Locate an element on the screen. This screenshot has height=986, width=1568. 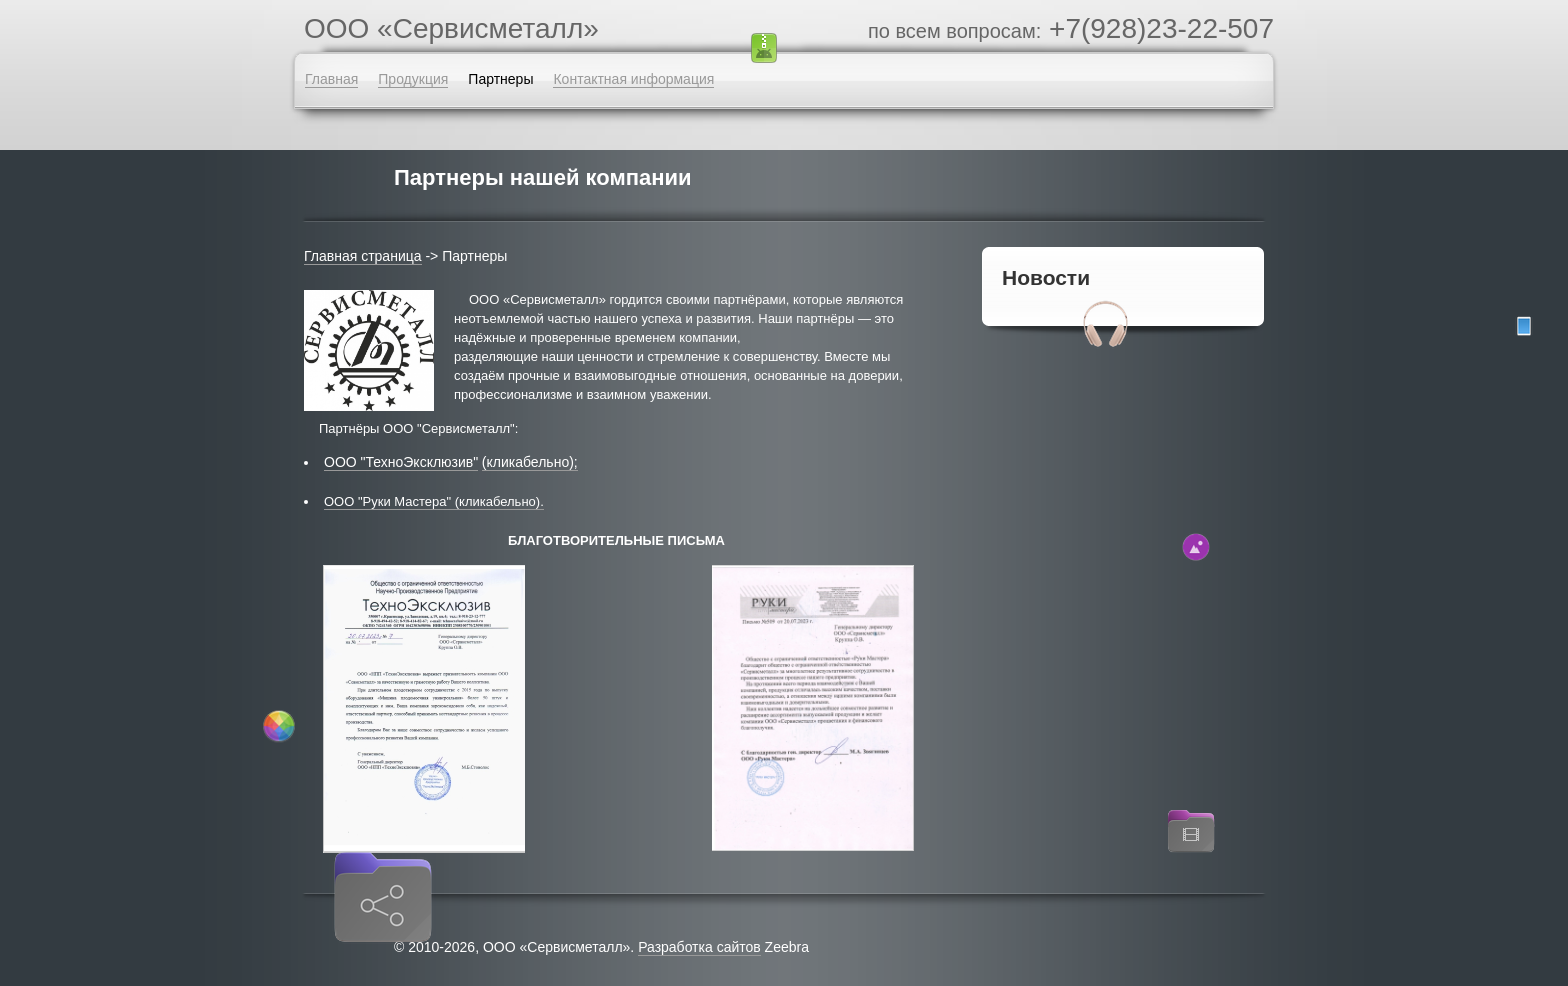
access color management settings is located at coordinates (279, 726).